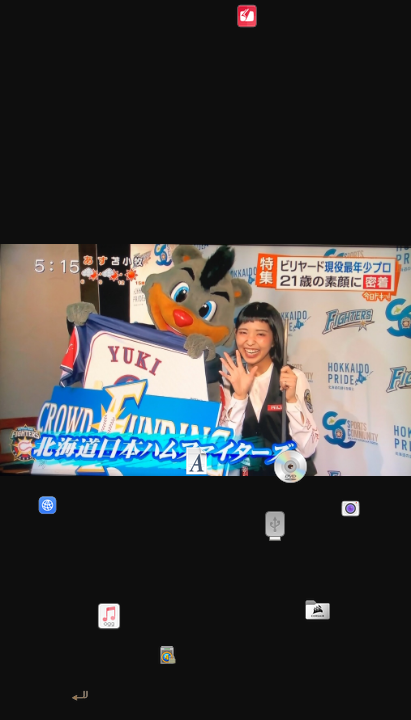 The width and height of the screenshot is (411, 720). Describe the element at coordinates (79, 694) in the screenshot. I see `reply to all recipients of an email` at that location.